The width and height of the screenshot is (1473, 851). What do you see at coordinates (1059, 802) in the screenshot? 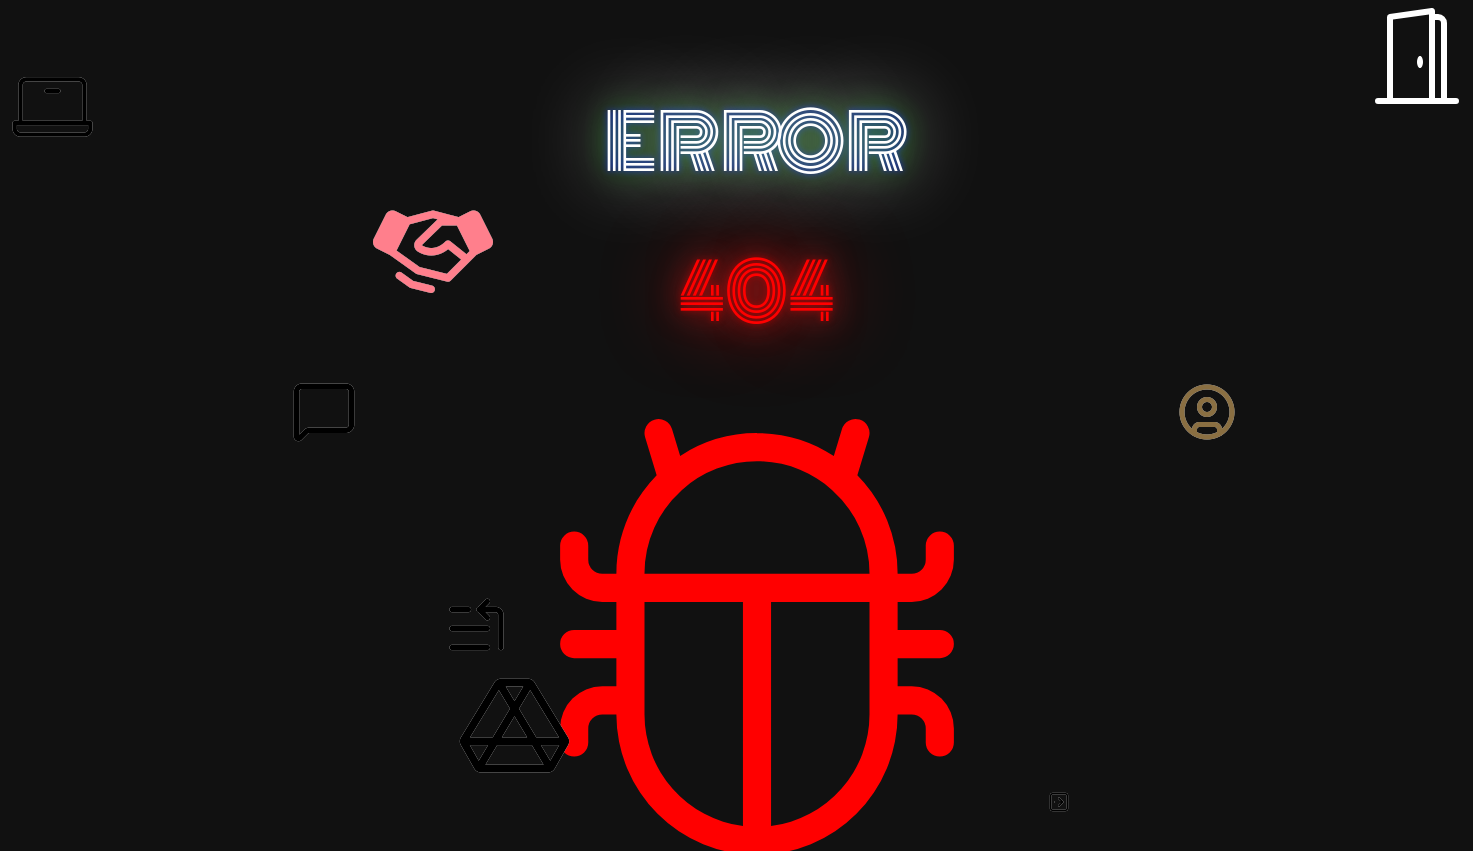
I see `proceed to the next step` at bounding box center [1059, 802].